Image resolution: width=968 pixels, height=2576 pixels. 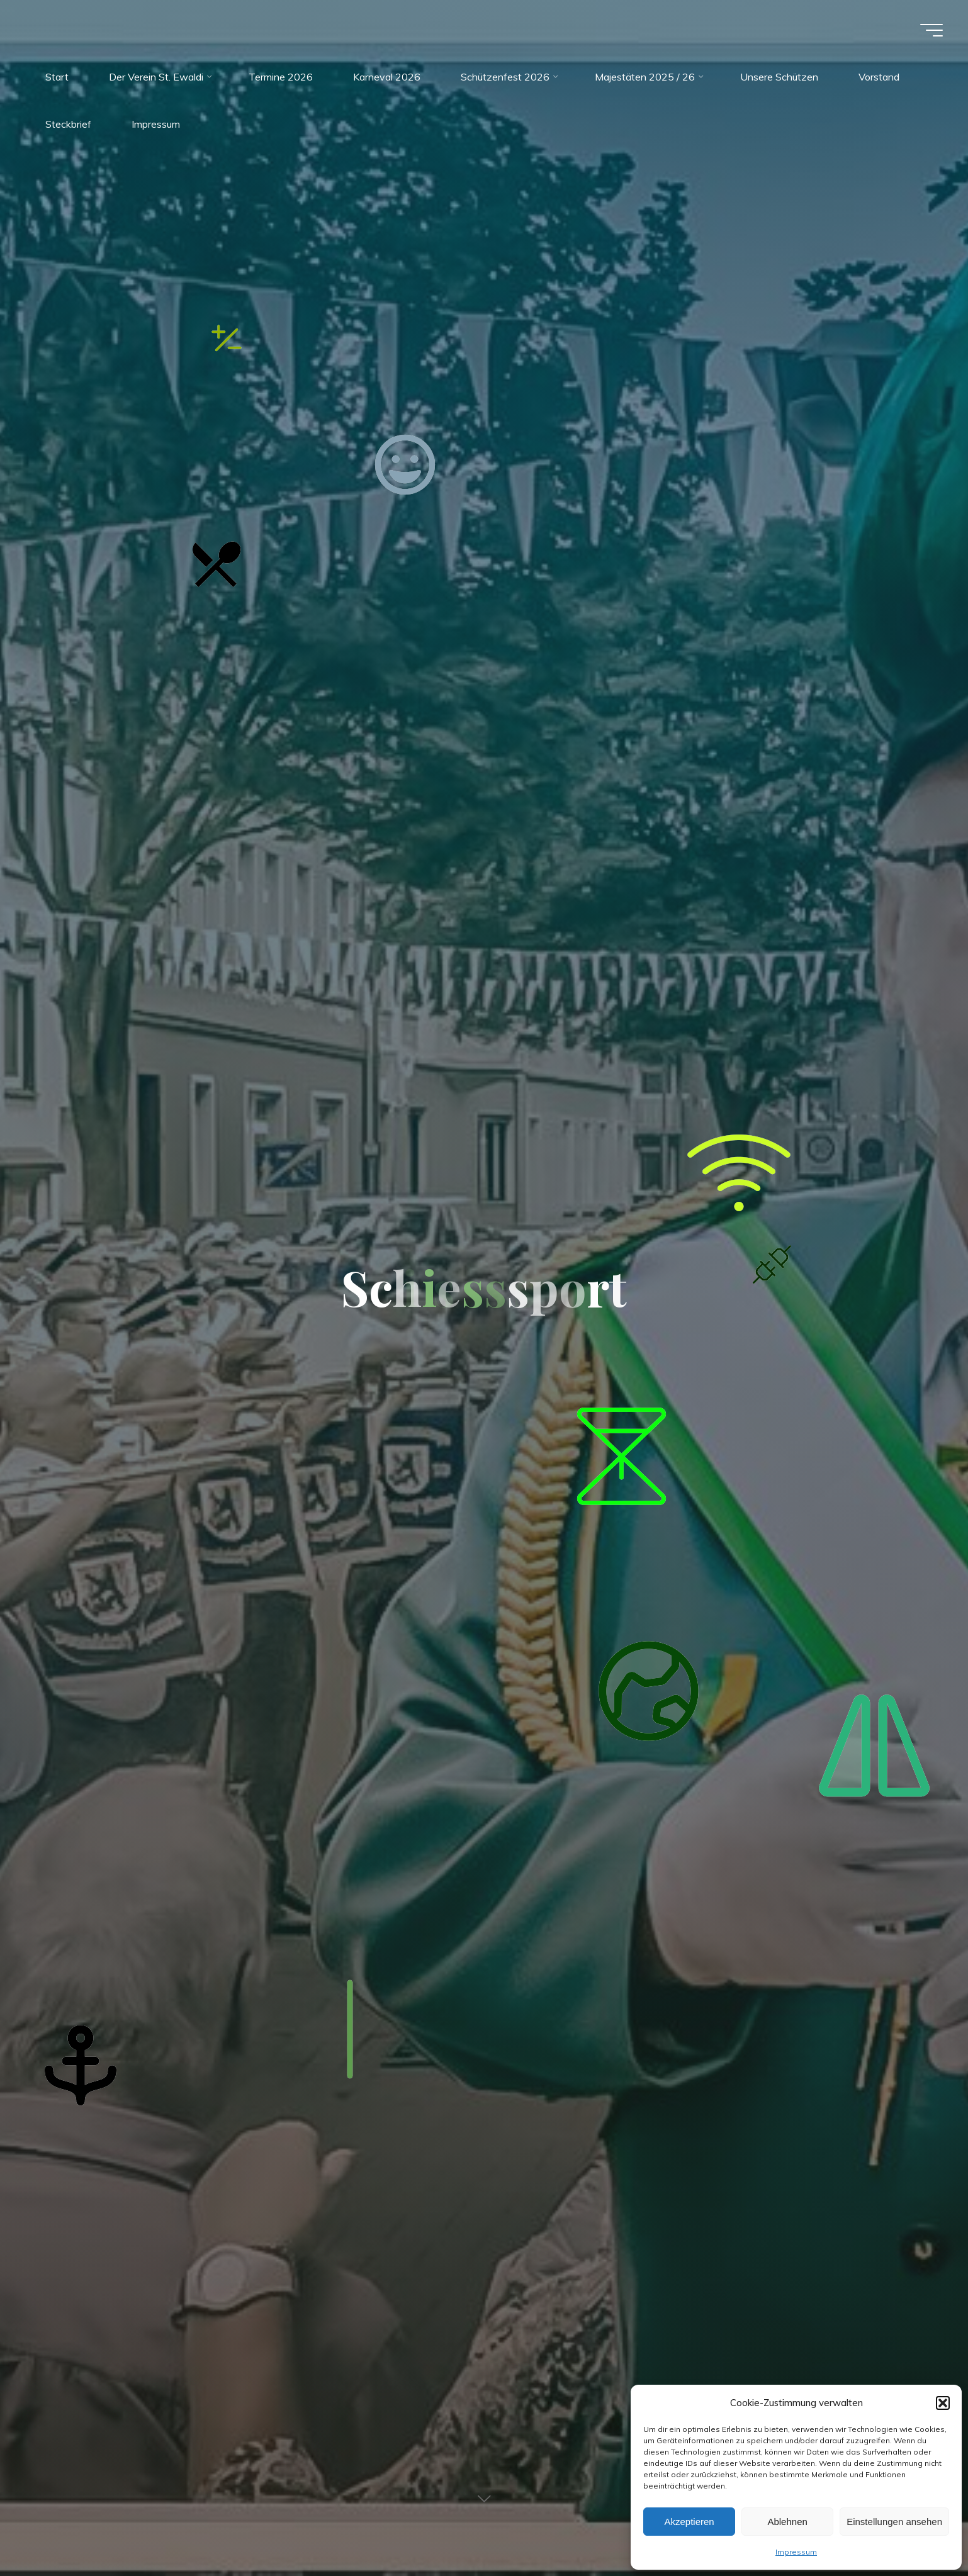 What do you see at coordinates (227, 340) in the screenshot?
I see `toggle between adding or subtracting values` at bounding box center [227, 340].